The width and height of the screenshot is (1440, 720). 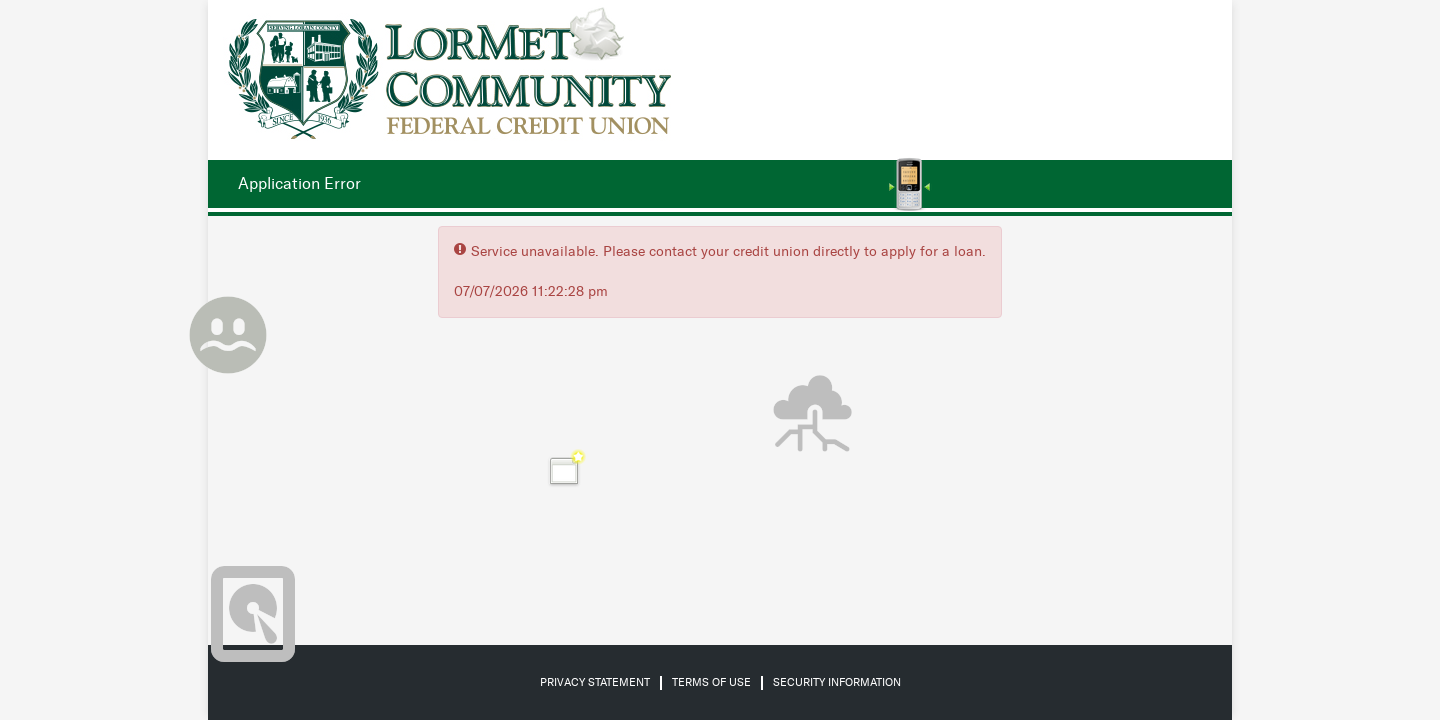 I want to click on indicates active cellular network connection, so click(x=910, y=185).